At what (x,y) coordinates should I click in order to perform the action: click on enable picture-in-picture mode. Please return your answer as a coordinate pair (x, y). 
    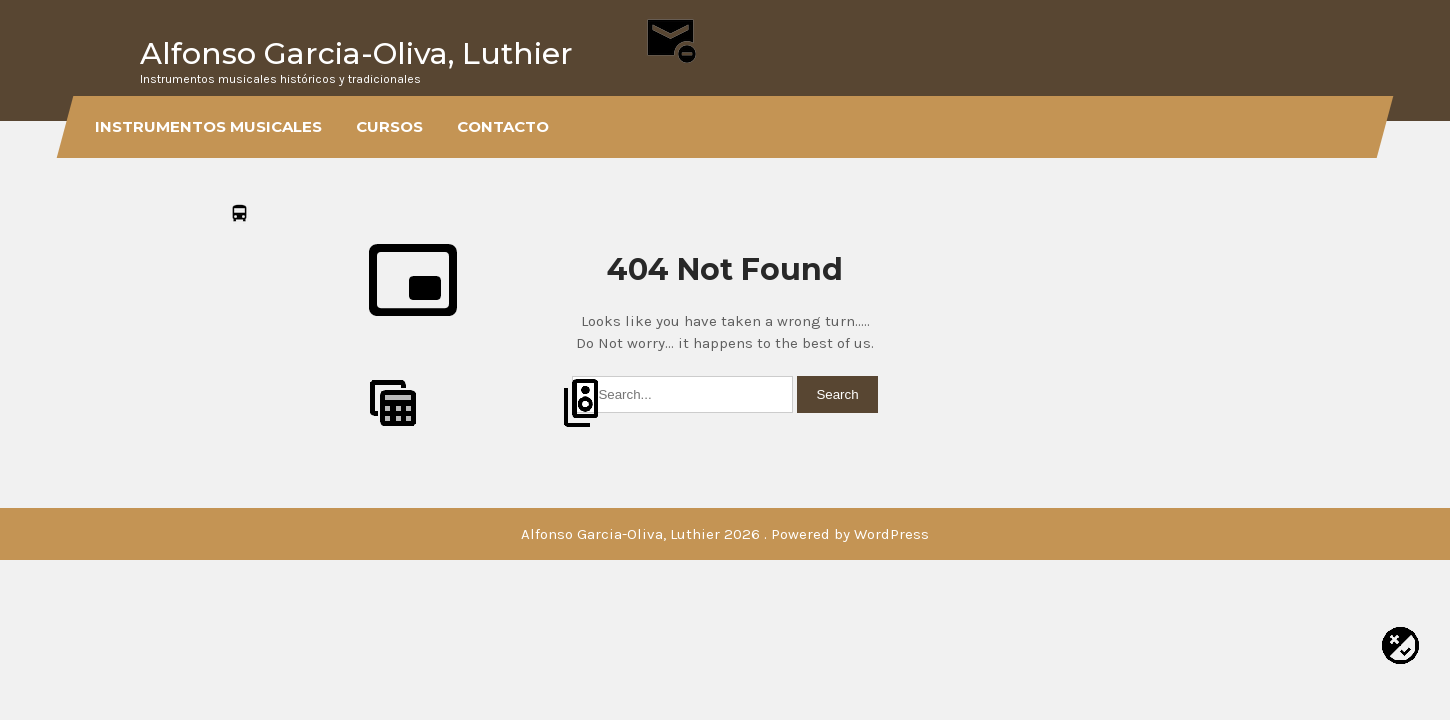
    Looking at the image, I should click on (413, 280).